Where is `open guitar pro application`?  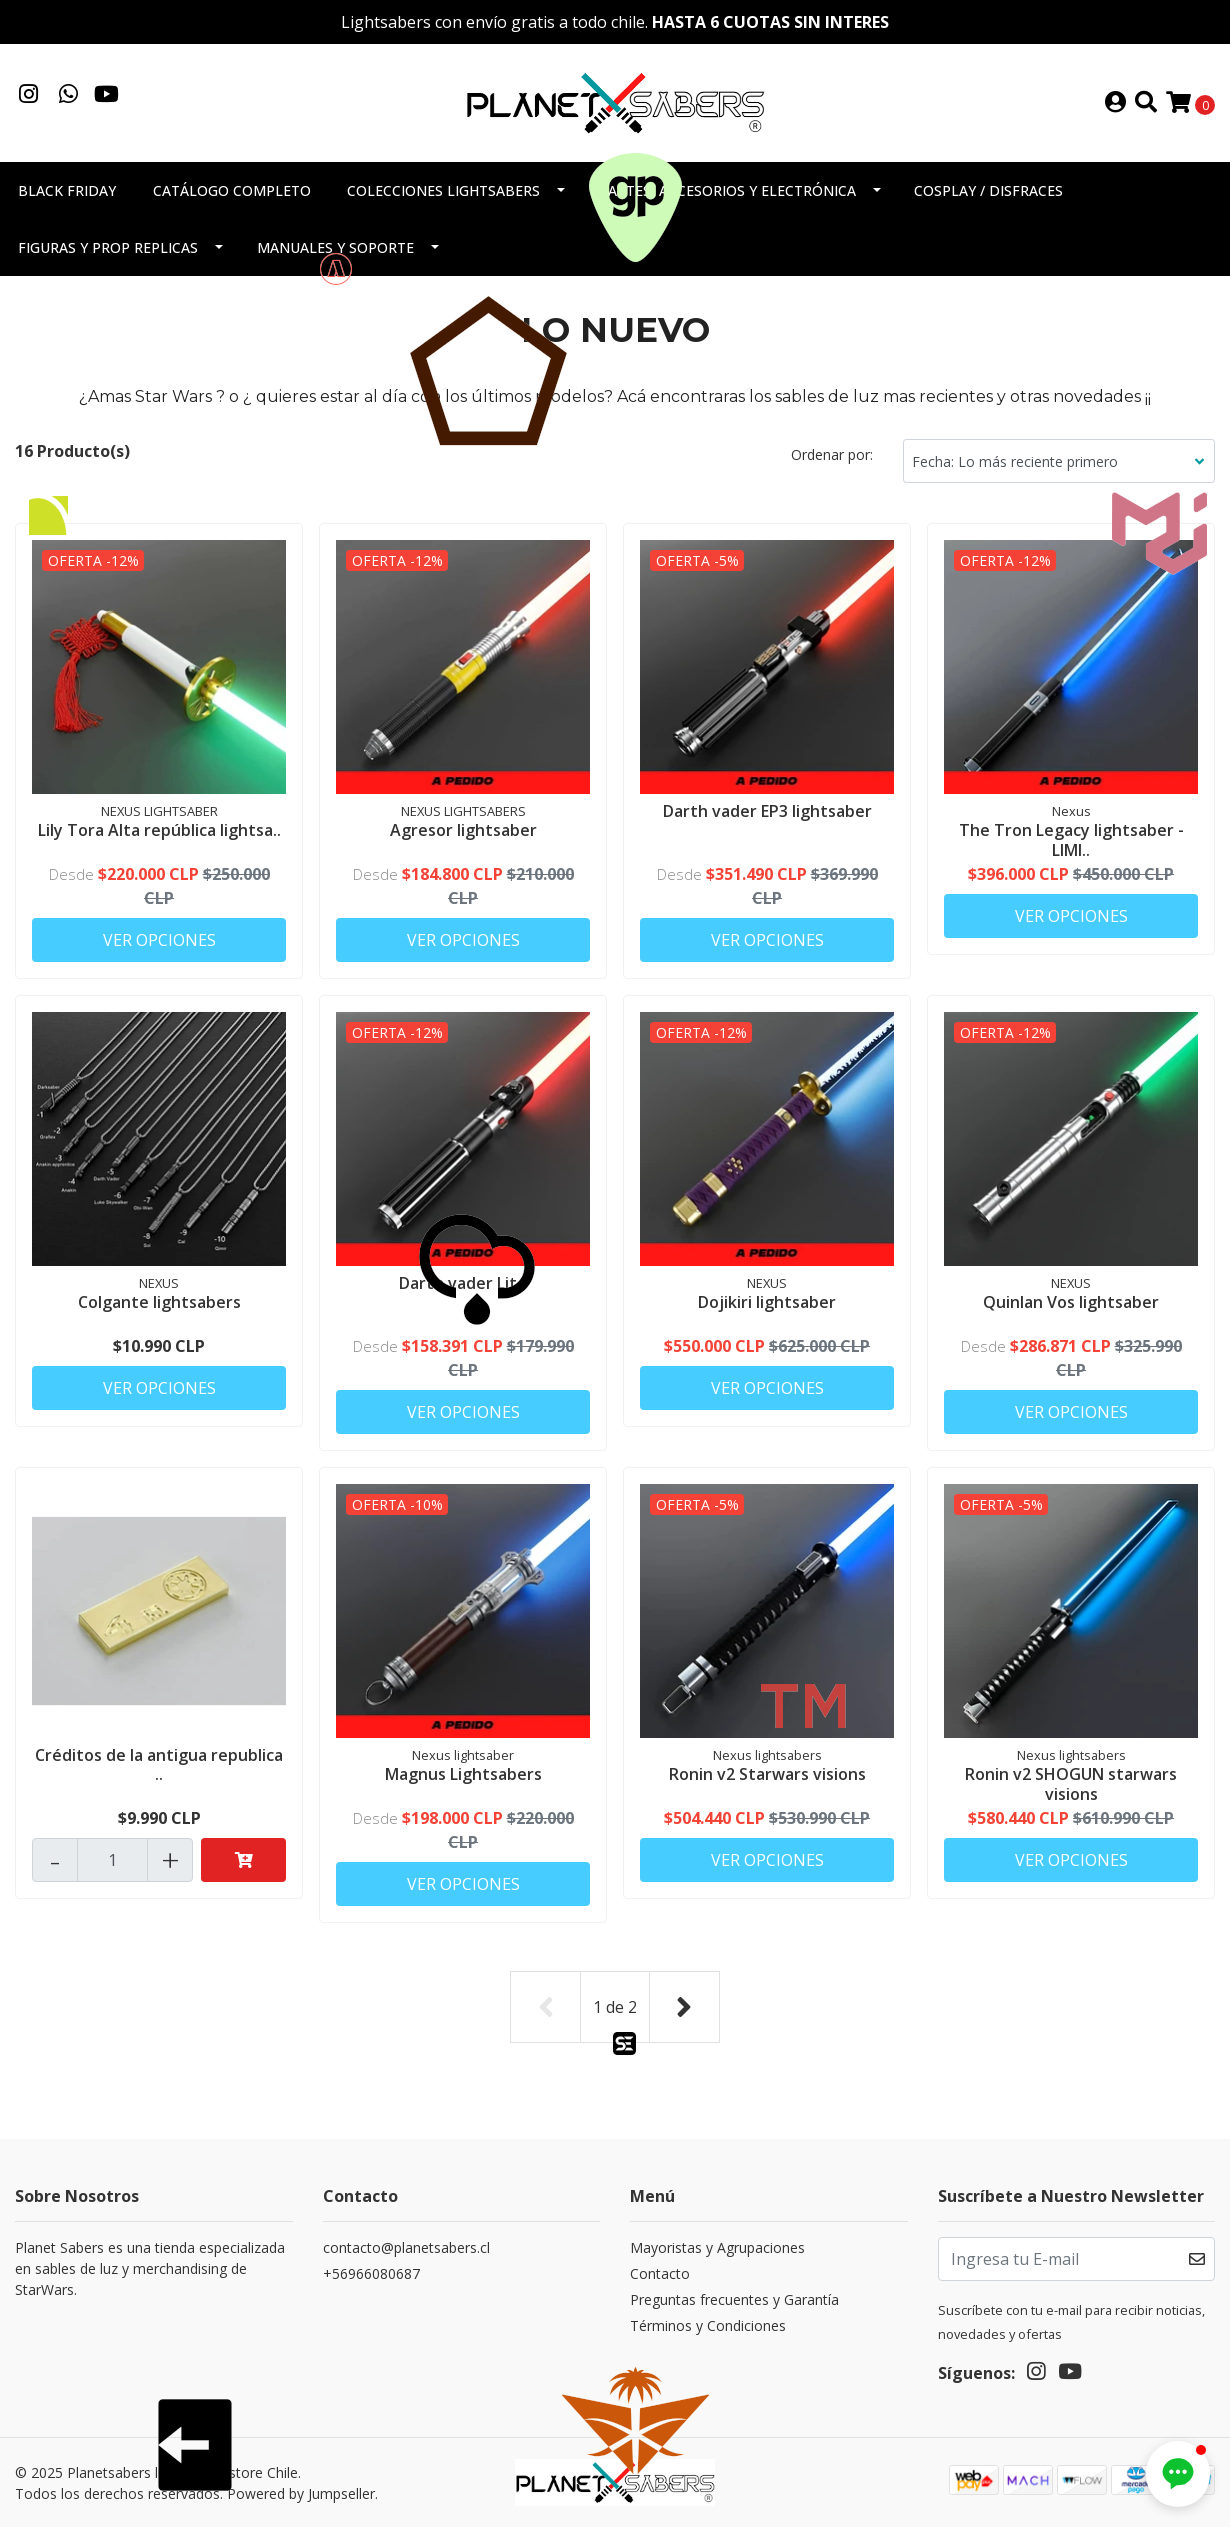
open guitar pro application is located at coordinates (635, 207).